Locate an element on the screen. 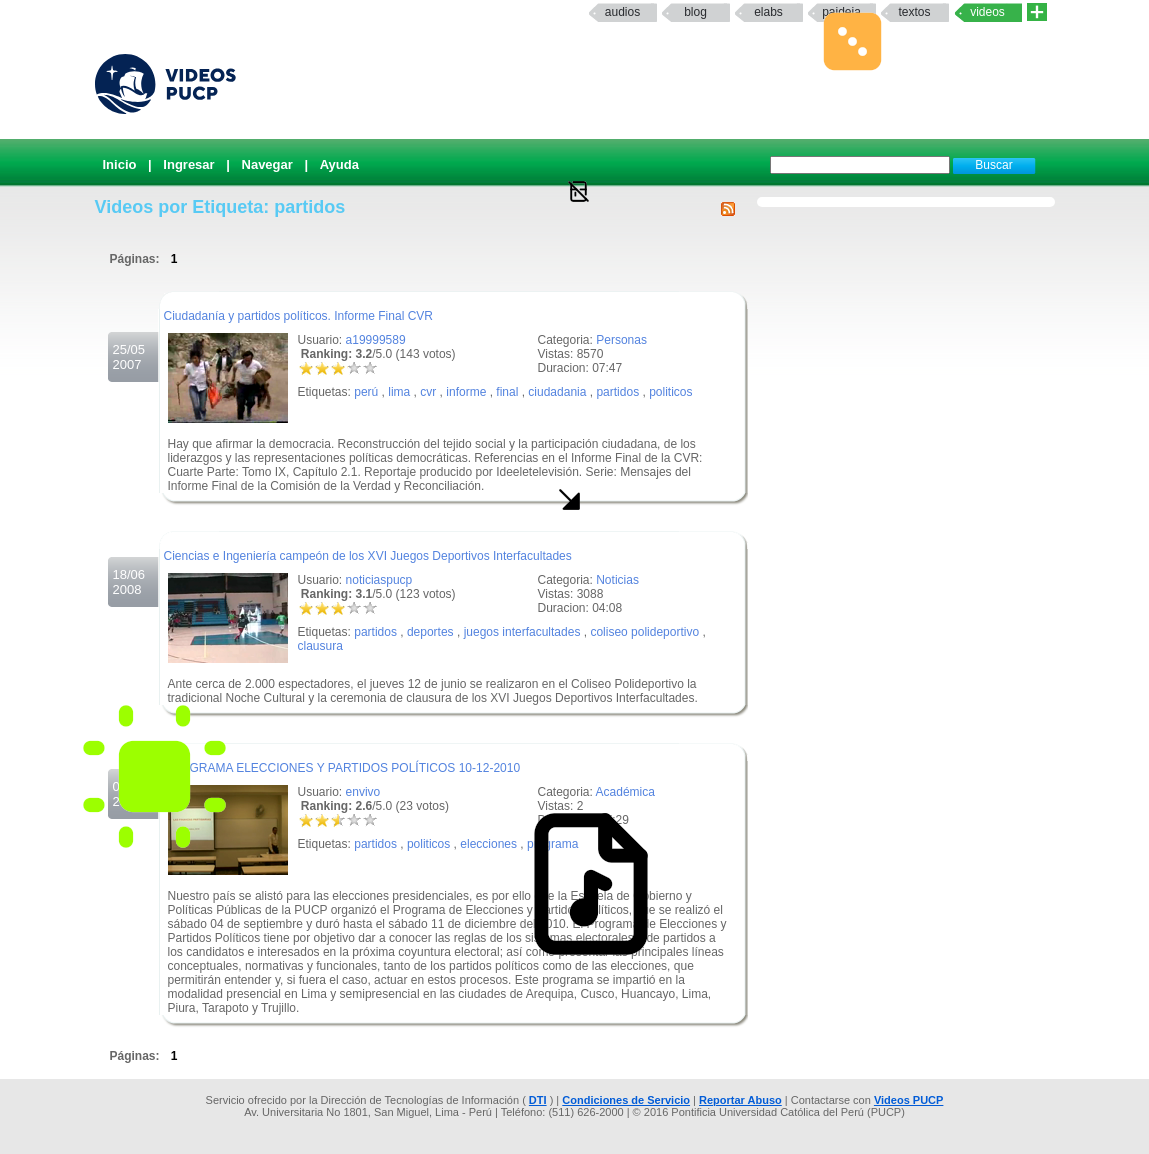  navigate to the bottom-right corner is located at coordinates (569, 499).